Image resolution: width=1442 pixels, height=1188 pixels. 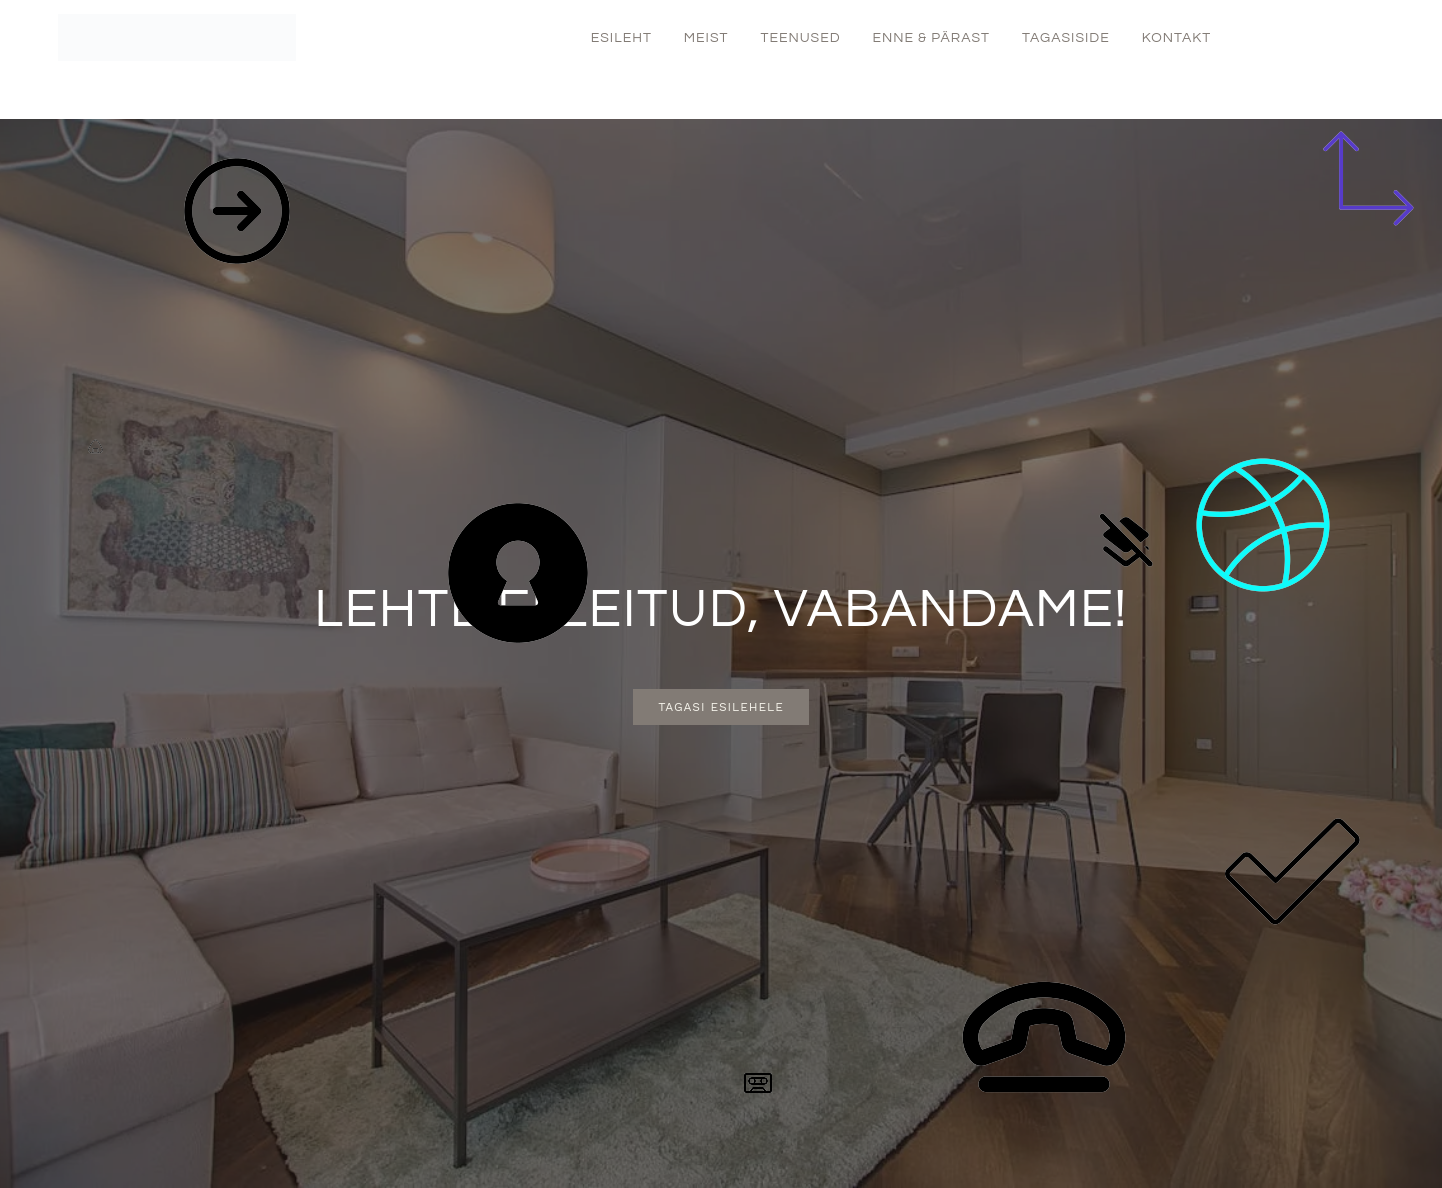 What do you see at coordinates (1364, 176) in the screenshot?
I see `vector path with two anchor points` at bounding box center [1364, 176].